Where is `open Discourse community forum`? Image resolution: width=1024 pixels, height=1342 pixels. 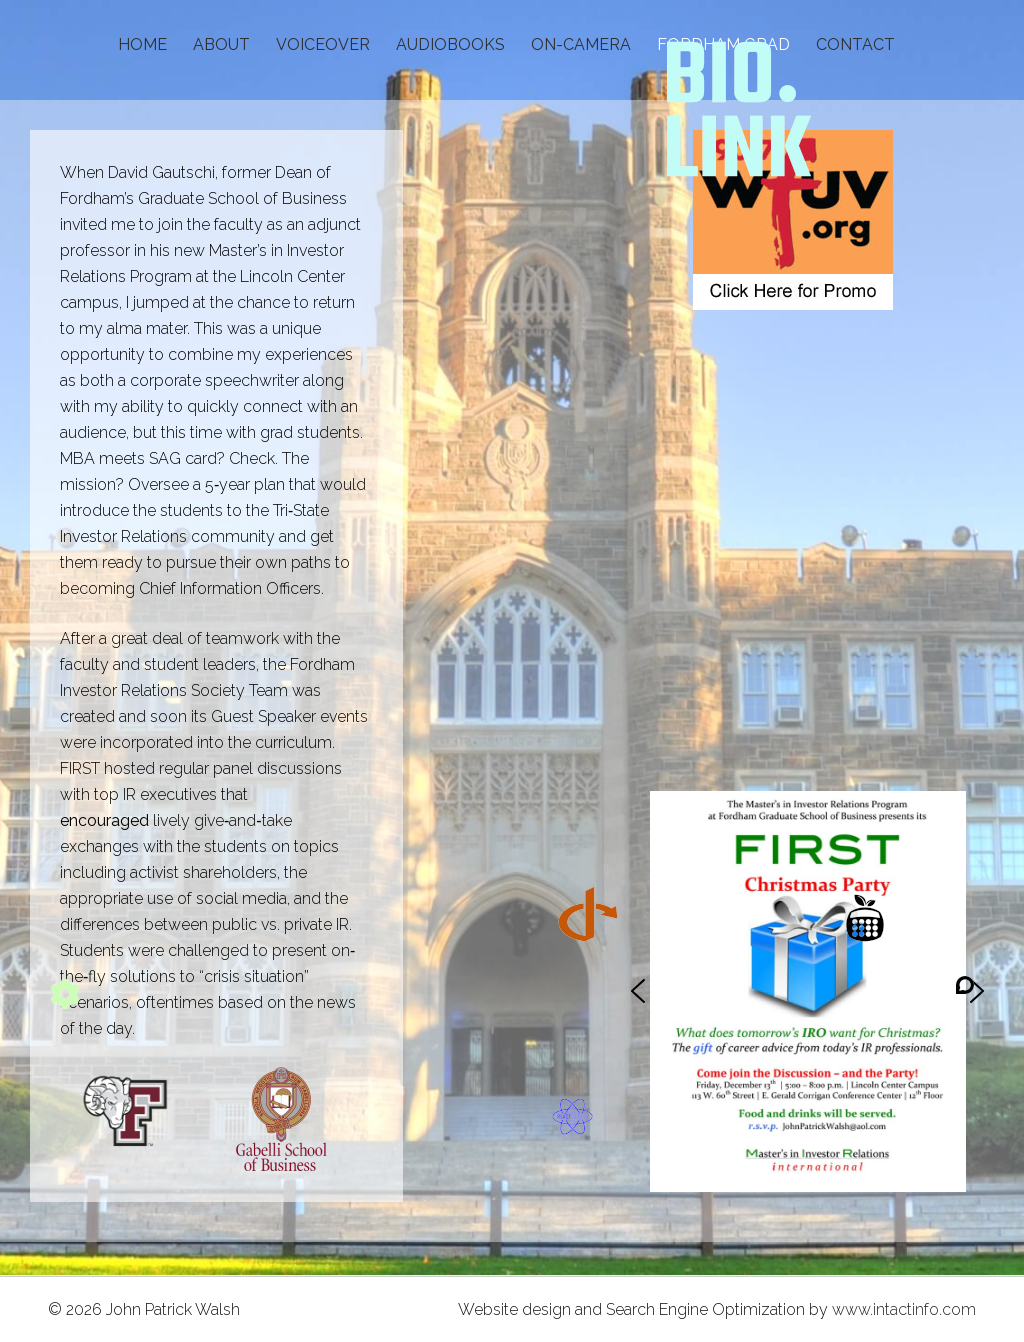 open Discourse community forum is located at coordinates (965, 985).